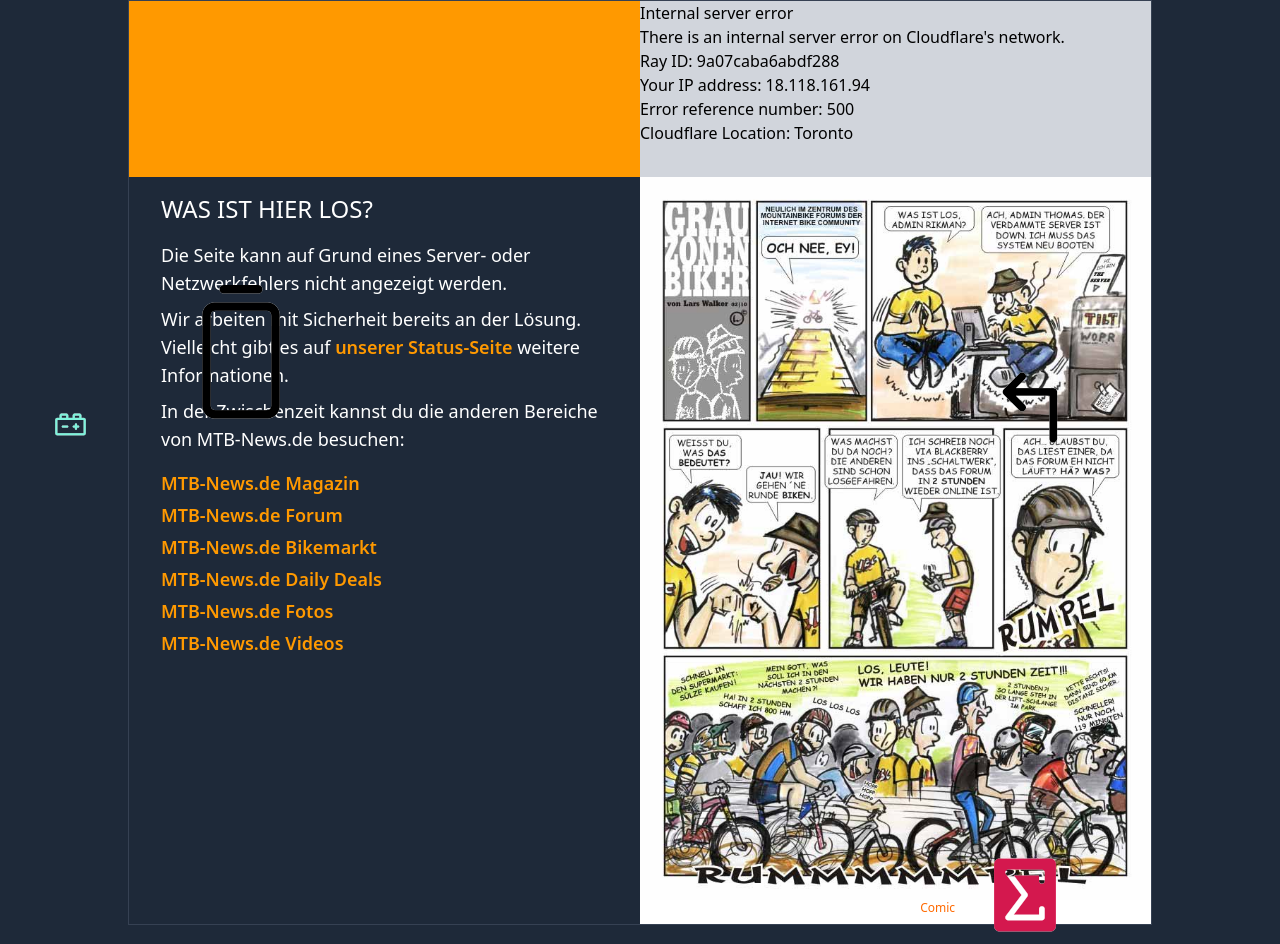  What do you see at coordinates (1032, 407) in the screenshot?
I see `undo or go back to previous action` at bounding box center [1032, 407].